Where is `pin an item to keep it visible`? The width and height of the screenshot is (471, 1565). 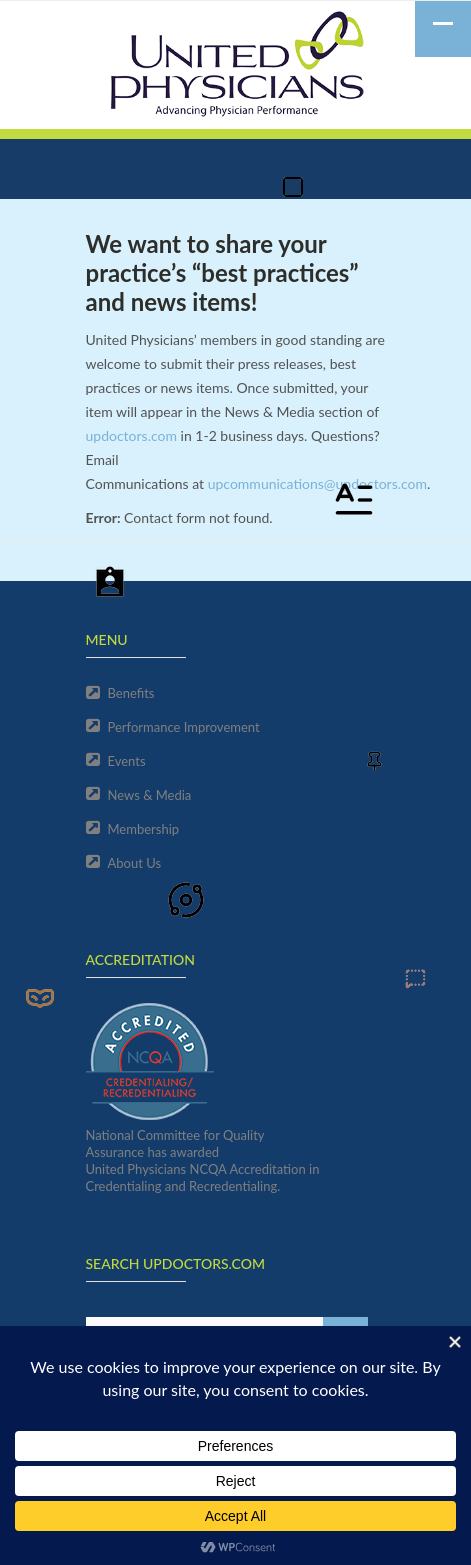 pin an item to keep it visible is located at coordinates (374, 761).